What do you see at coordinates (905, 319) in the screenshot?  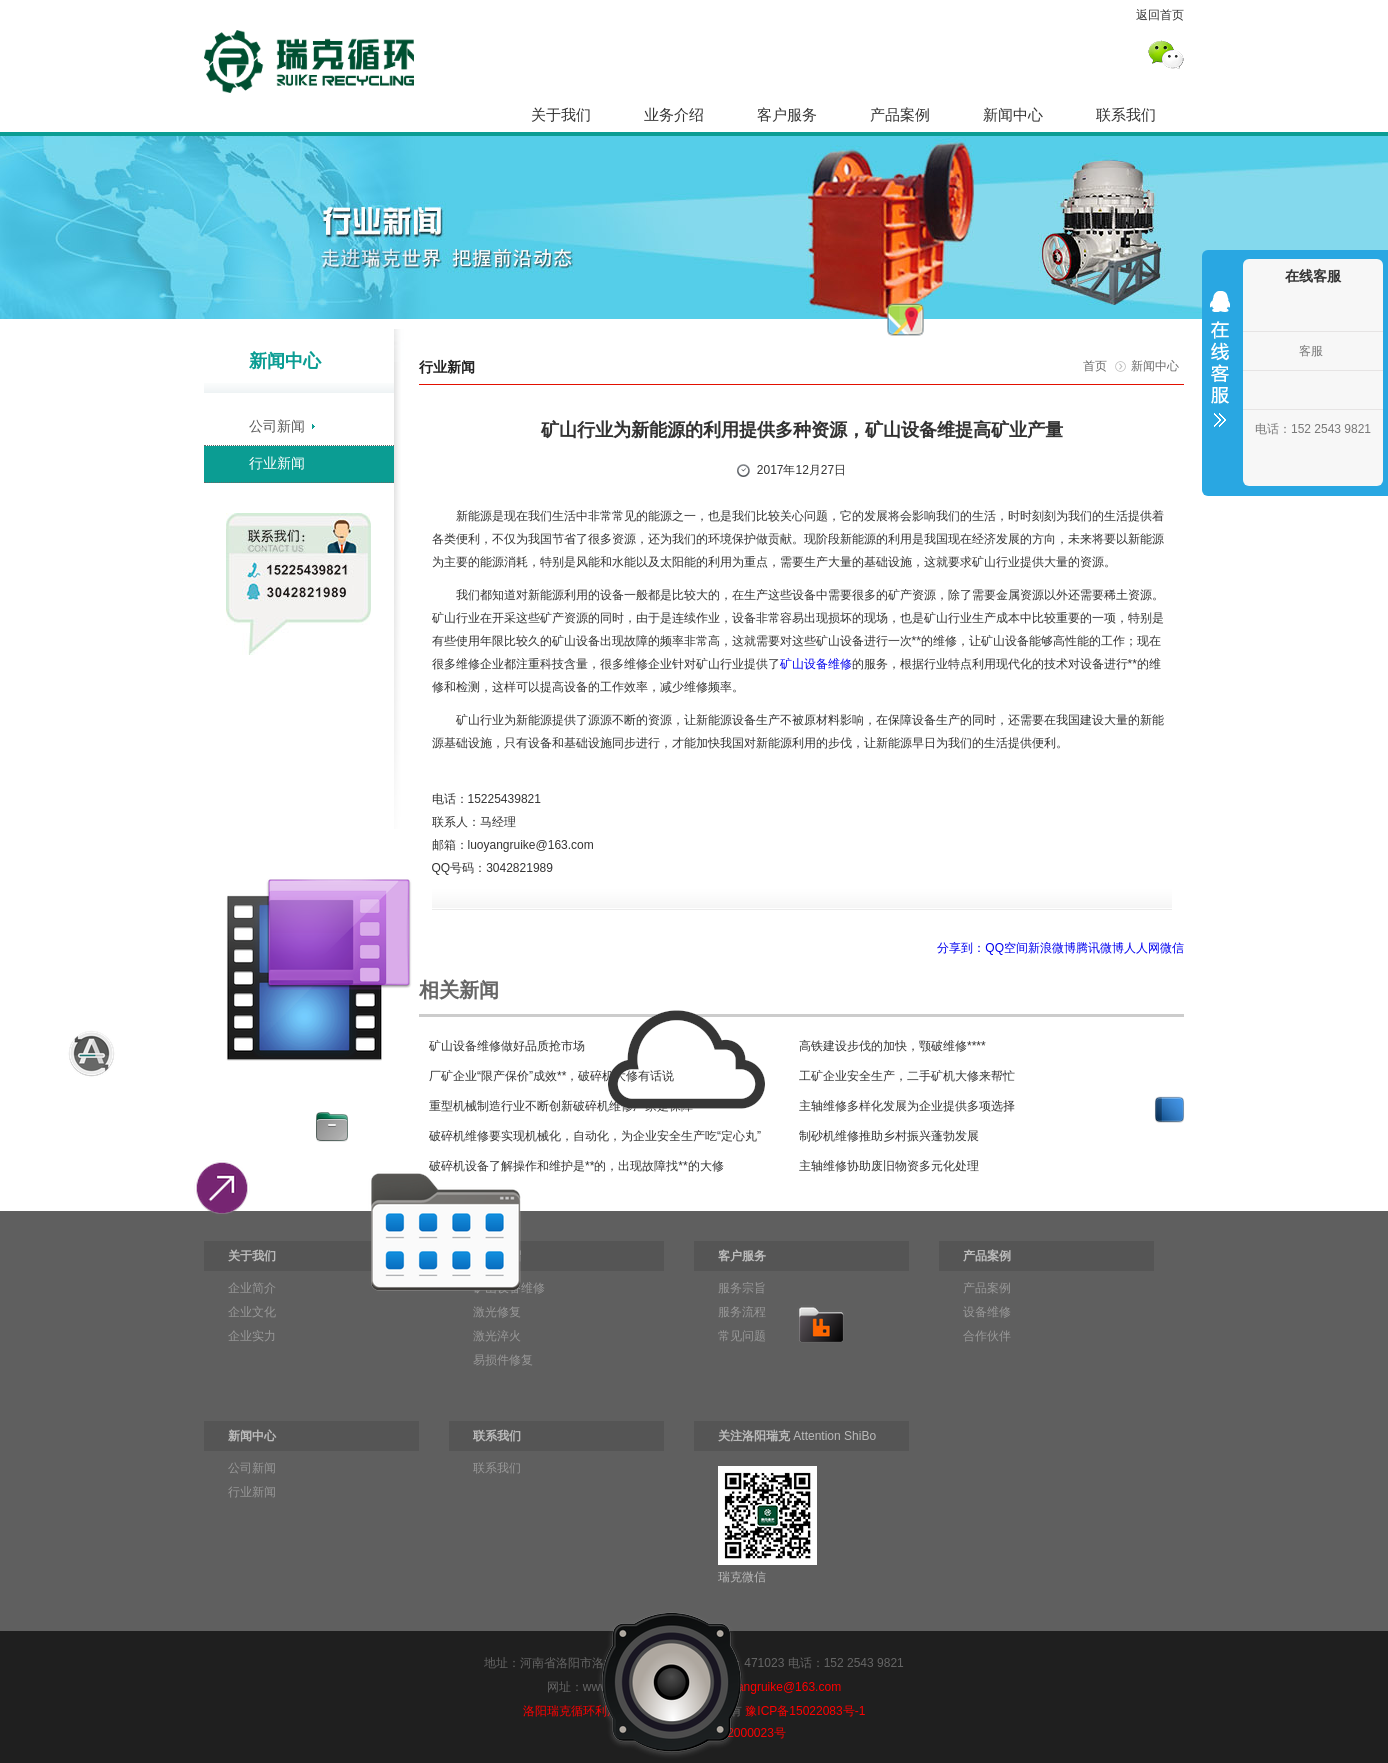 I see `open the maps application` at bounding box center [905, 319].